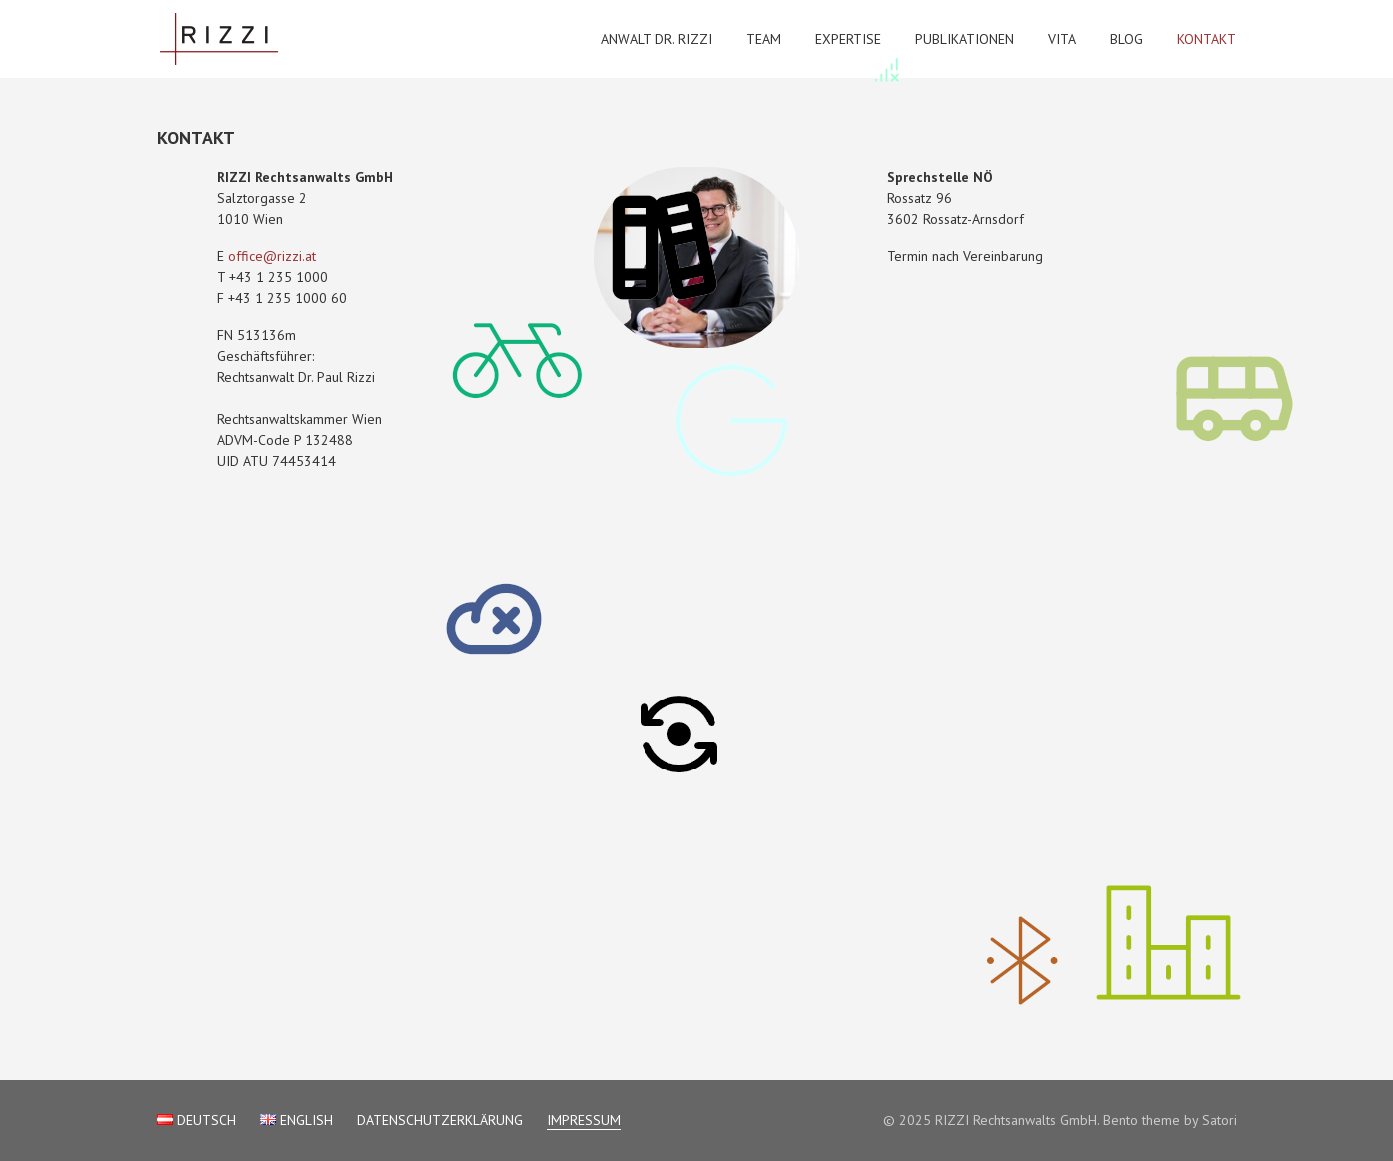 This screenshot has height=1161, width=1393. Describe the element at coordinates (1168, 942) in the screenshot. I see `view city or urban locations` at that location.